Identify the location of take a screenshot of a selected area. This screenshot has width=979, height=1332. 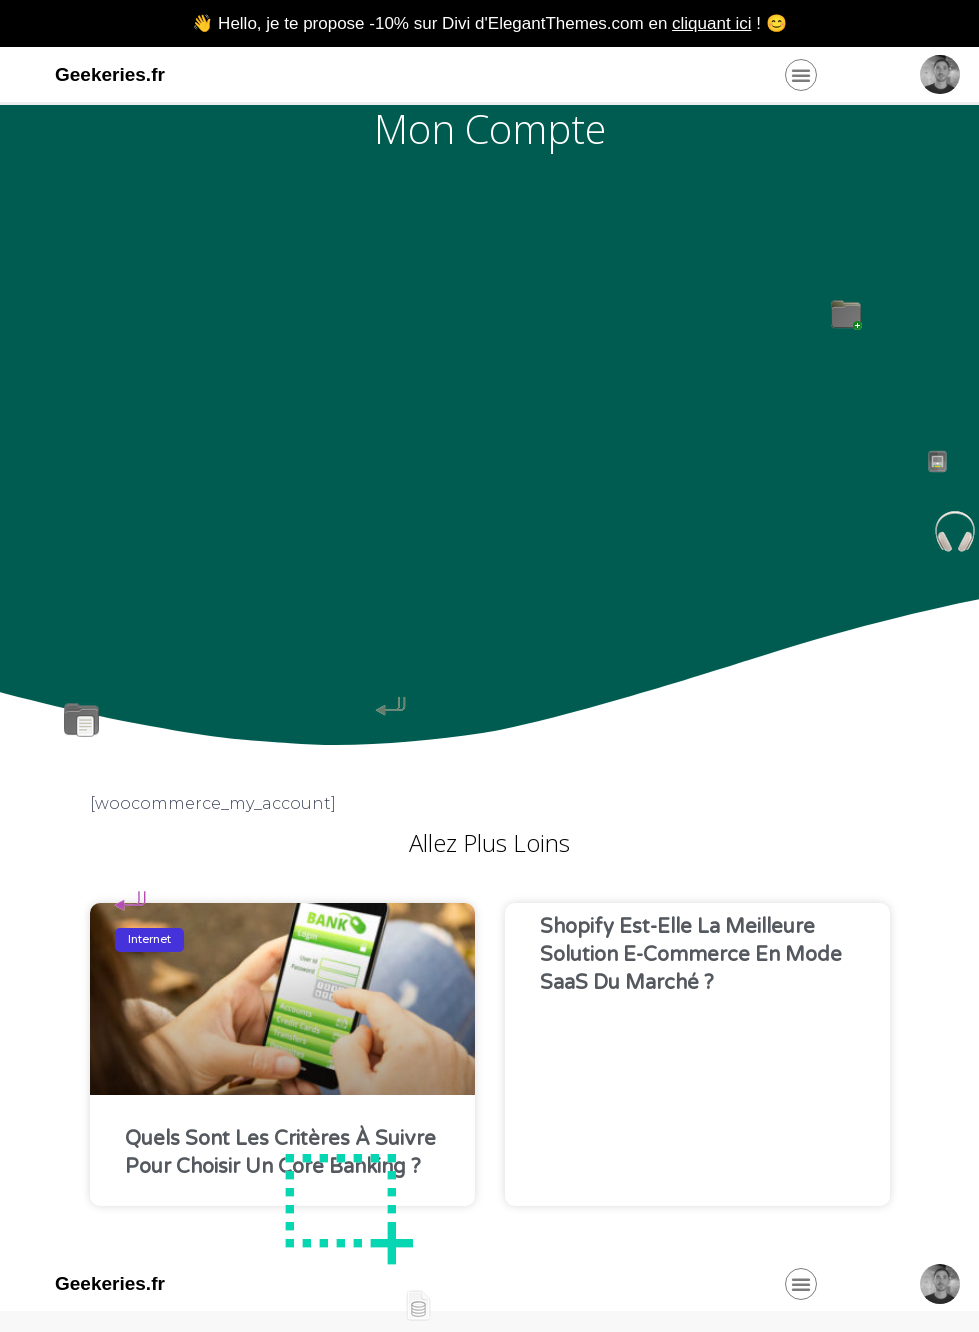
(345, 1205).